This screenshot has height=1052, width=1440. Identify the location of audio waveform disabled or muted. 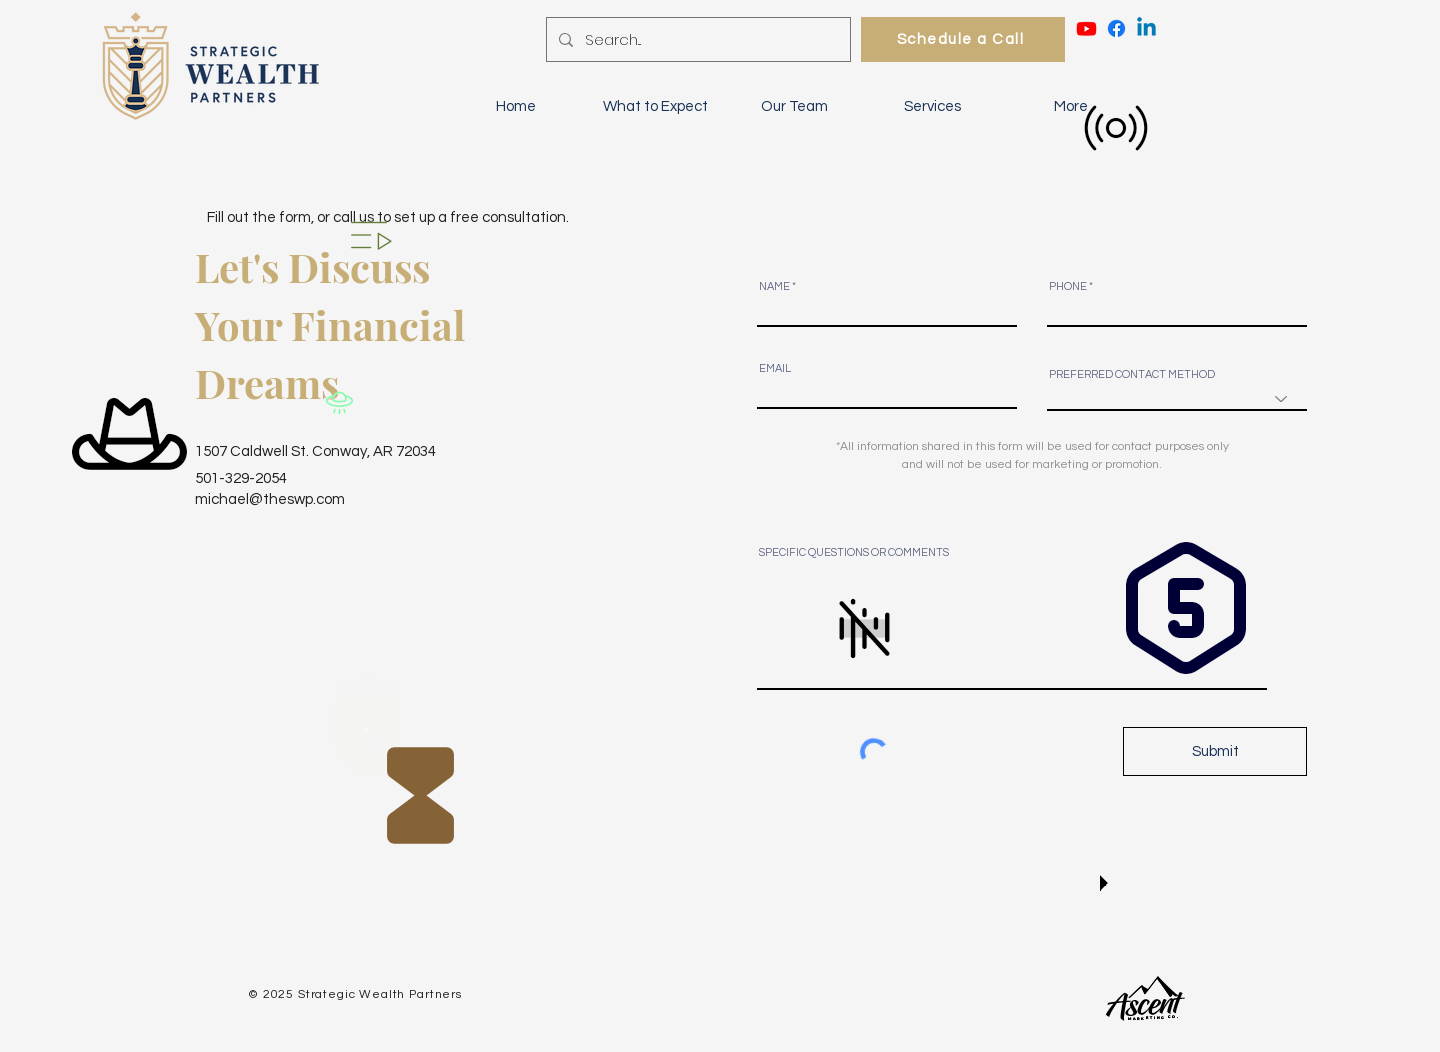
(864, 628).